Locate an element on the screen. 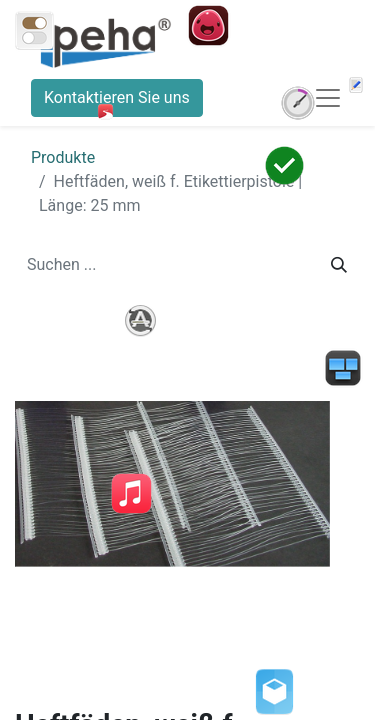  open tutanota secure email app is located at coordinates (105, 111).